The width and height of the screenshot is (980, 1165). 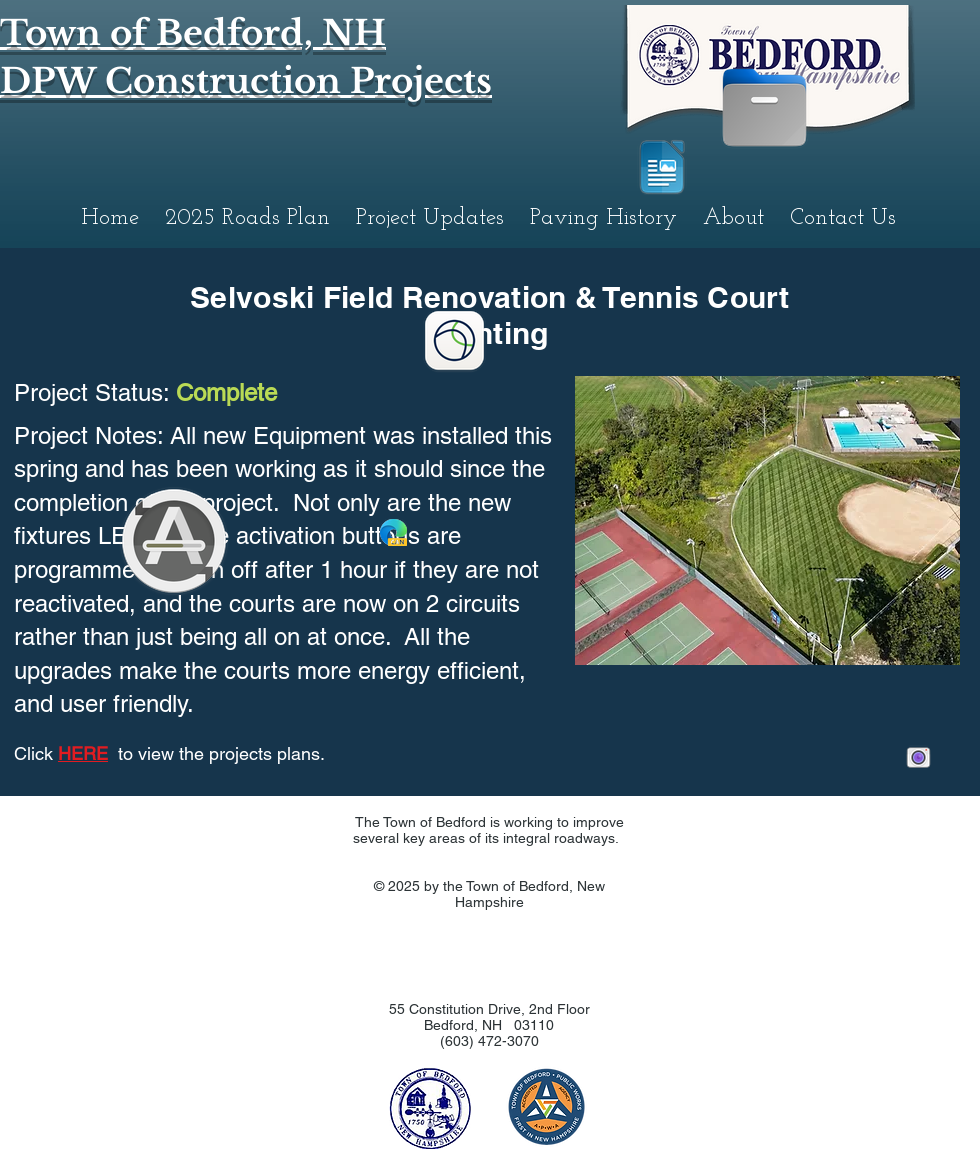 What do you see at coordinates (174, 541) in the screenshot?
I see `open the software update manager` at bounding box center [174, 541].